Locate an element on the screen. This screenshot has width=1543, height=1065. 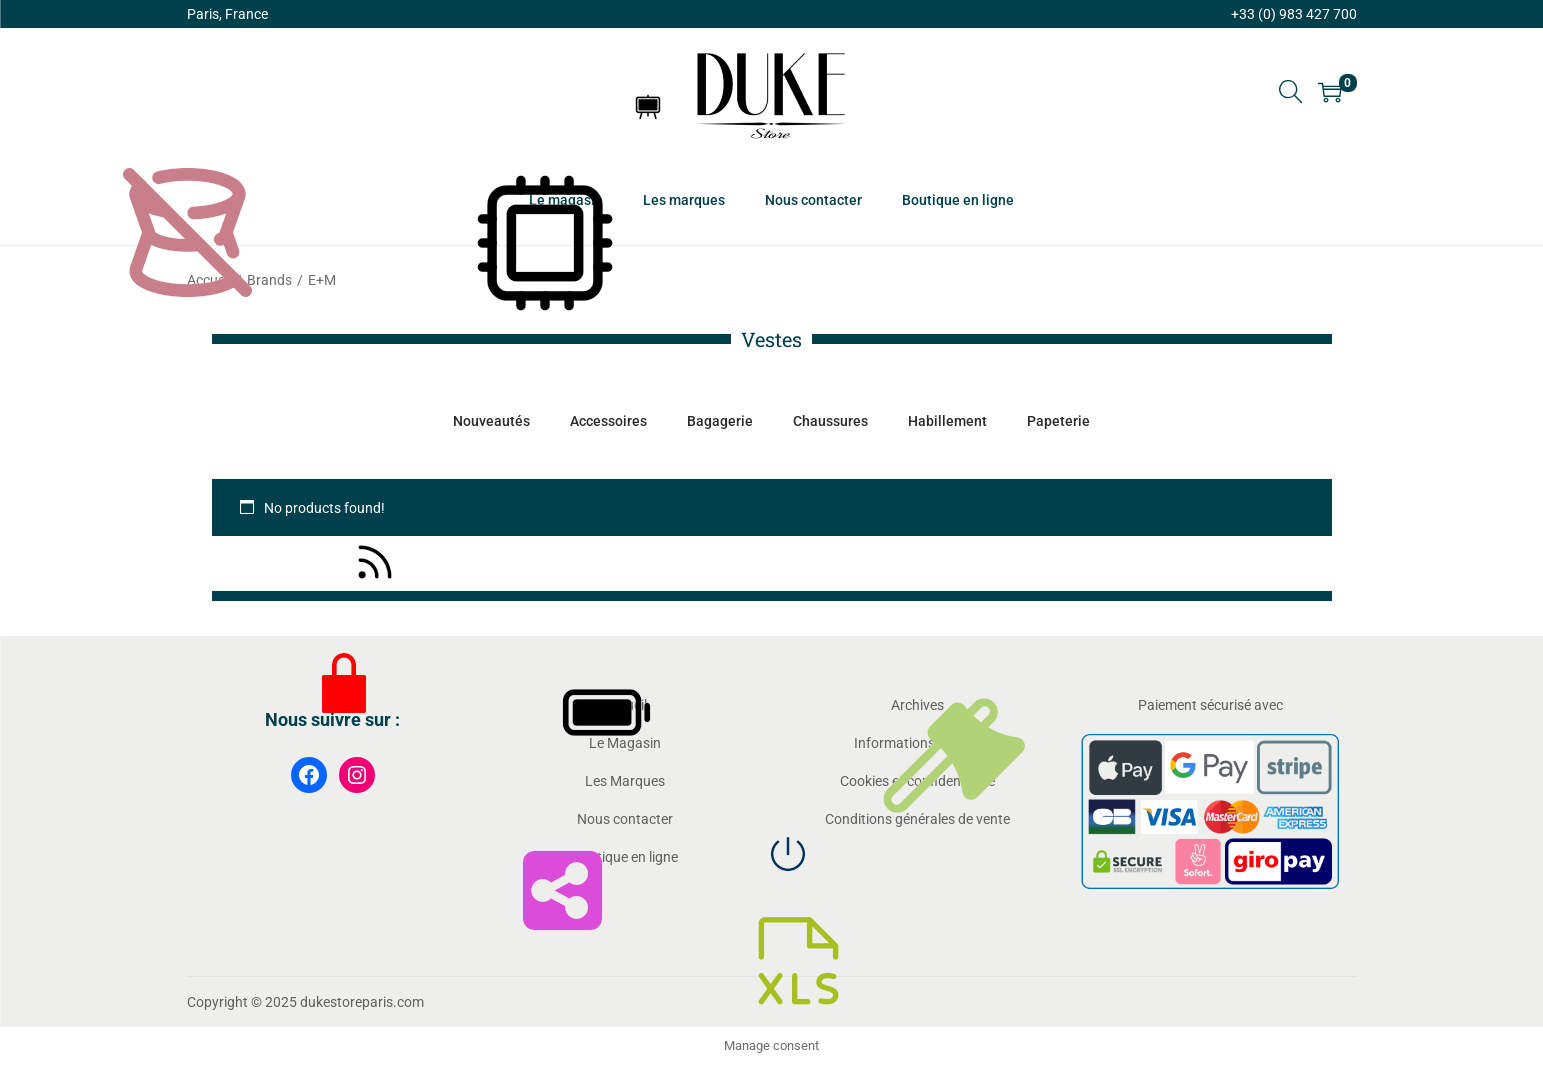
view hardware or system specifications is located at coordinates (545, 243).